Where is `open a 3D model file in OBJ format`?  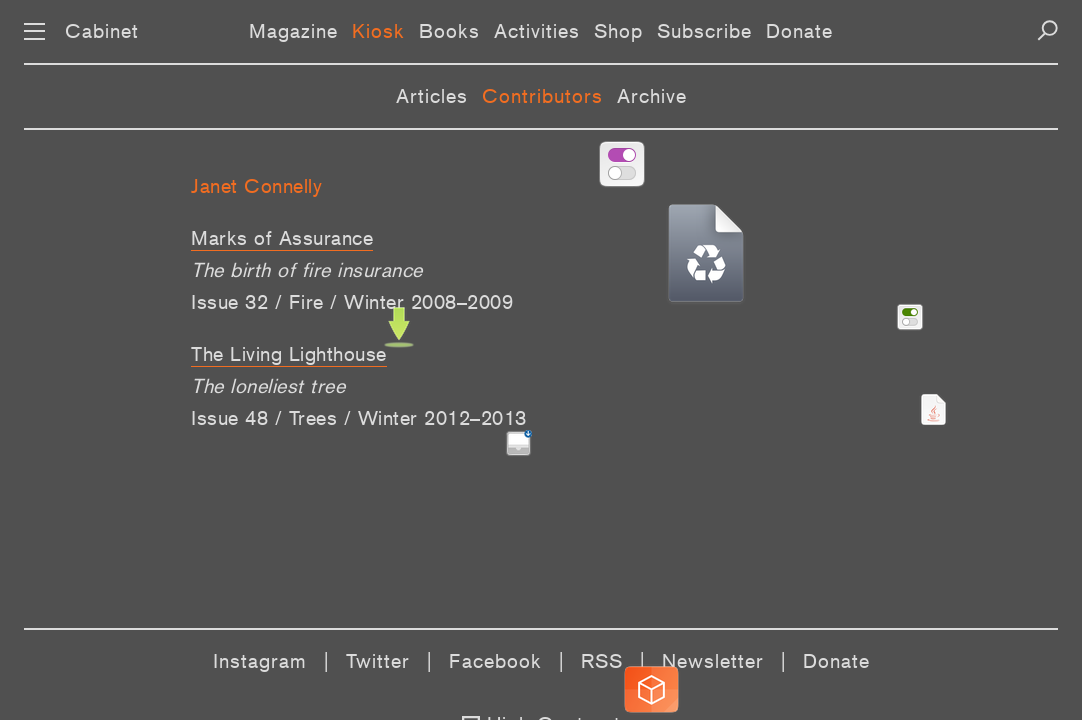
open a 3D model file in OBJ format is located at coordinates (651, 687).